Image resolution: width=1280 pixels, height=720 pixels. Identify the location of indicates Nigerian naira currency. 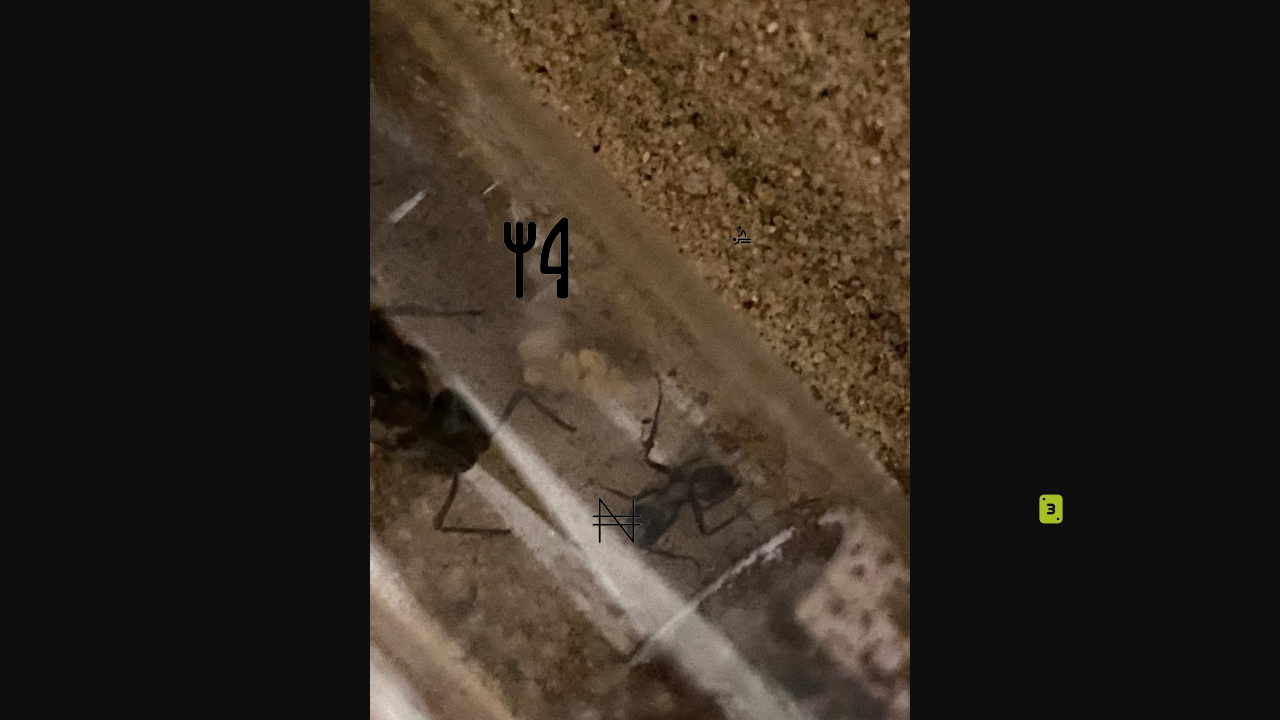
(616, 520).